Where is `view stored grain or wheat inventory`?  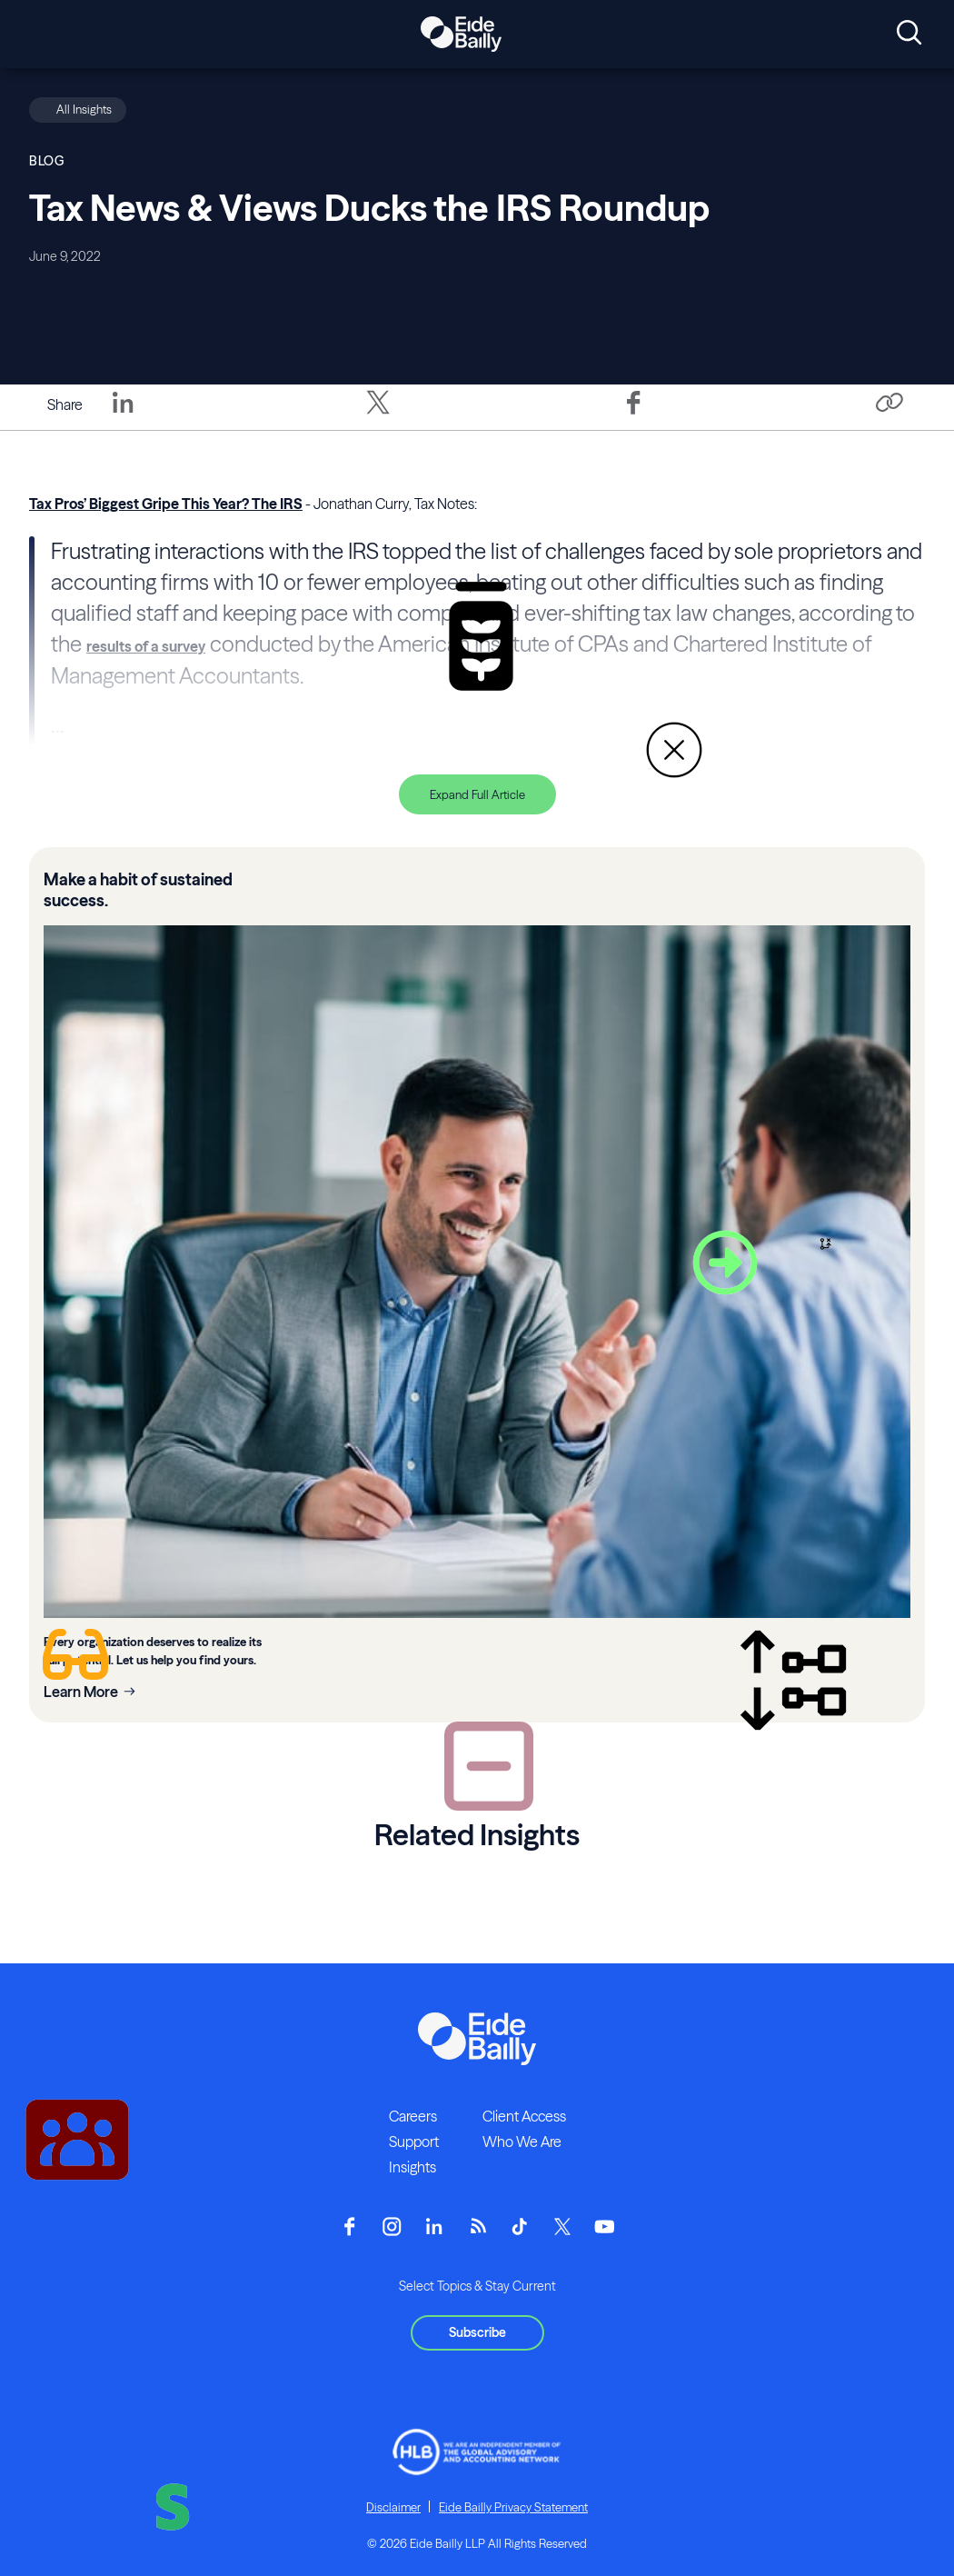 view stored grain or wheat inventory is located at coordinates (481, 639).